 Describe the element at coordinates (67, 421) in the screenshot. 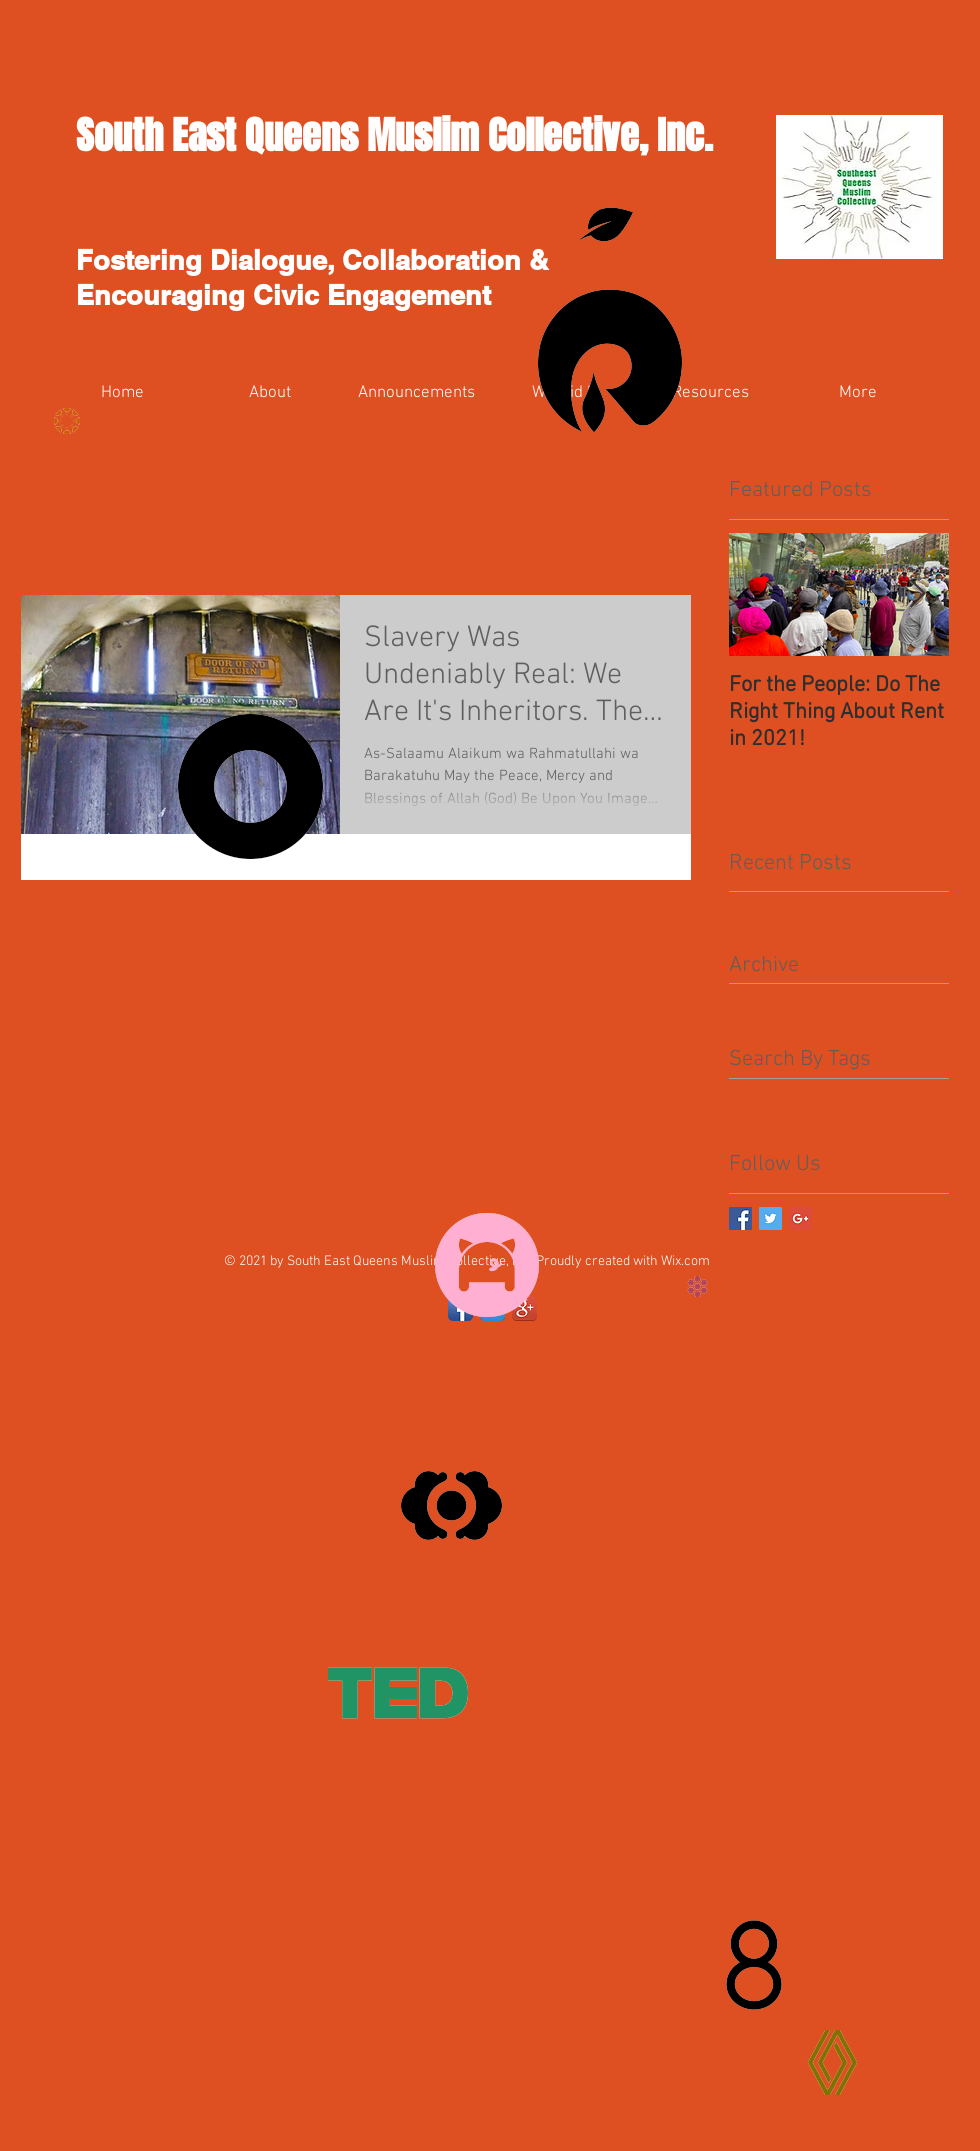

I see `open canvas learning management system` at that location.